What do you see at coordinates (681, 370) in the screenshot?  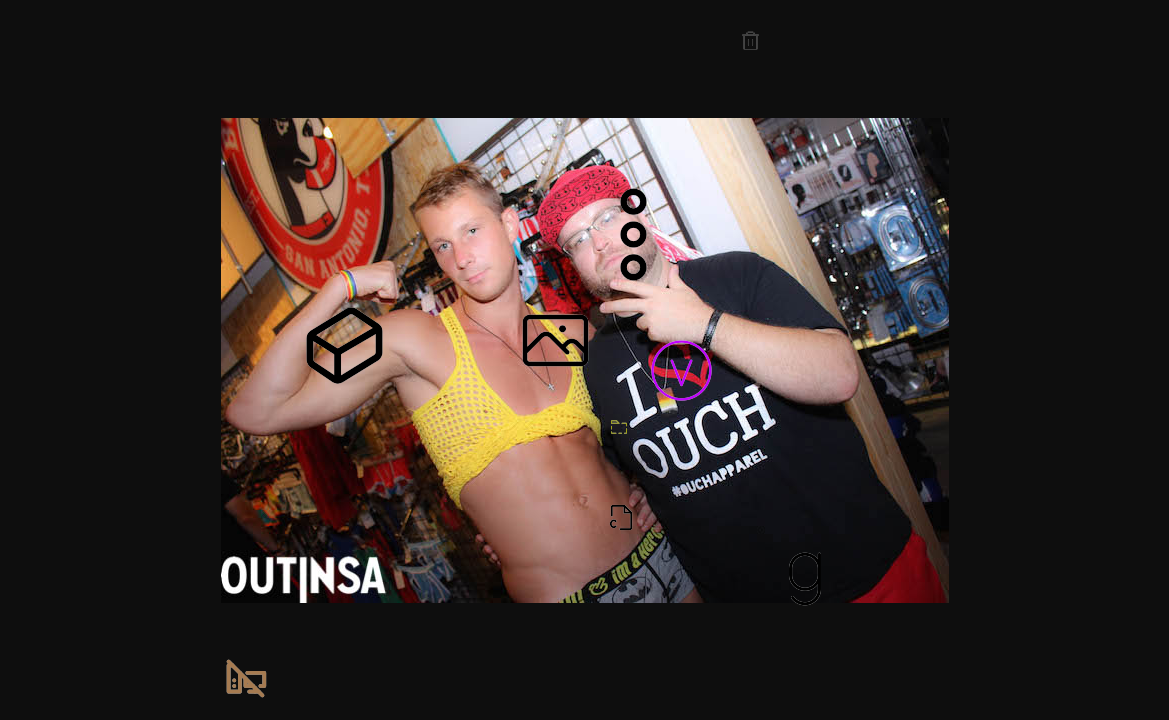 I see `indicates items or options starting with the letter V` at bounding box center [681, 370].